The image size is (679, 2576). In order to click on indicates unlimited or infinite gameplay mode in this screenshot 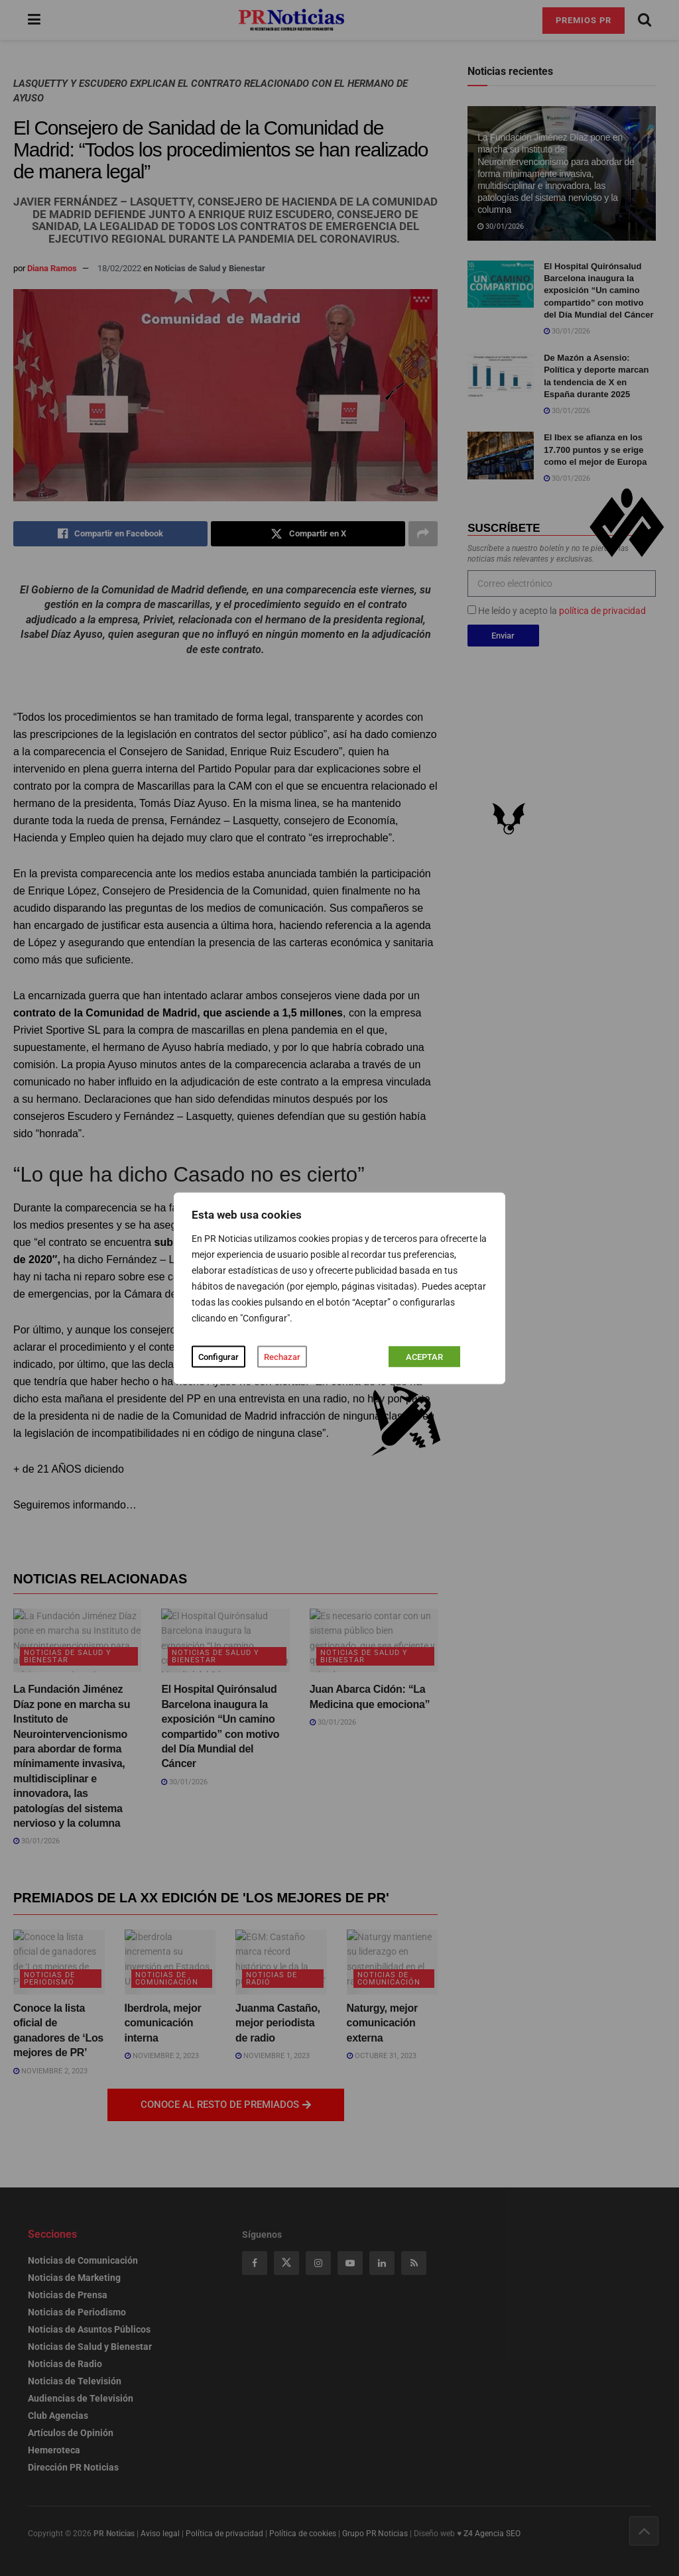, I will do `click(627, 526)`.